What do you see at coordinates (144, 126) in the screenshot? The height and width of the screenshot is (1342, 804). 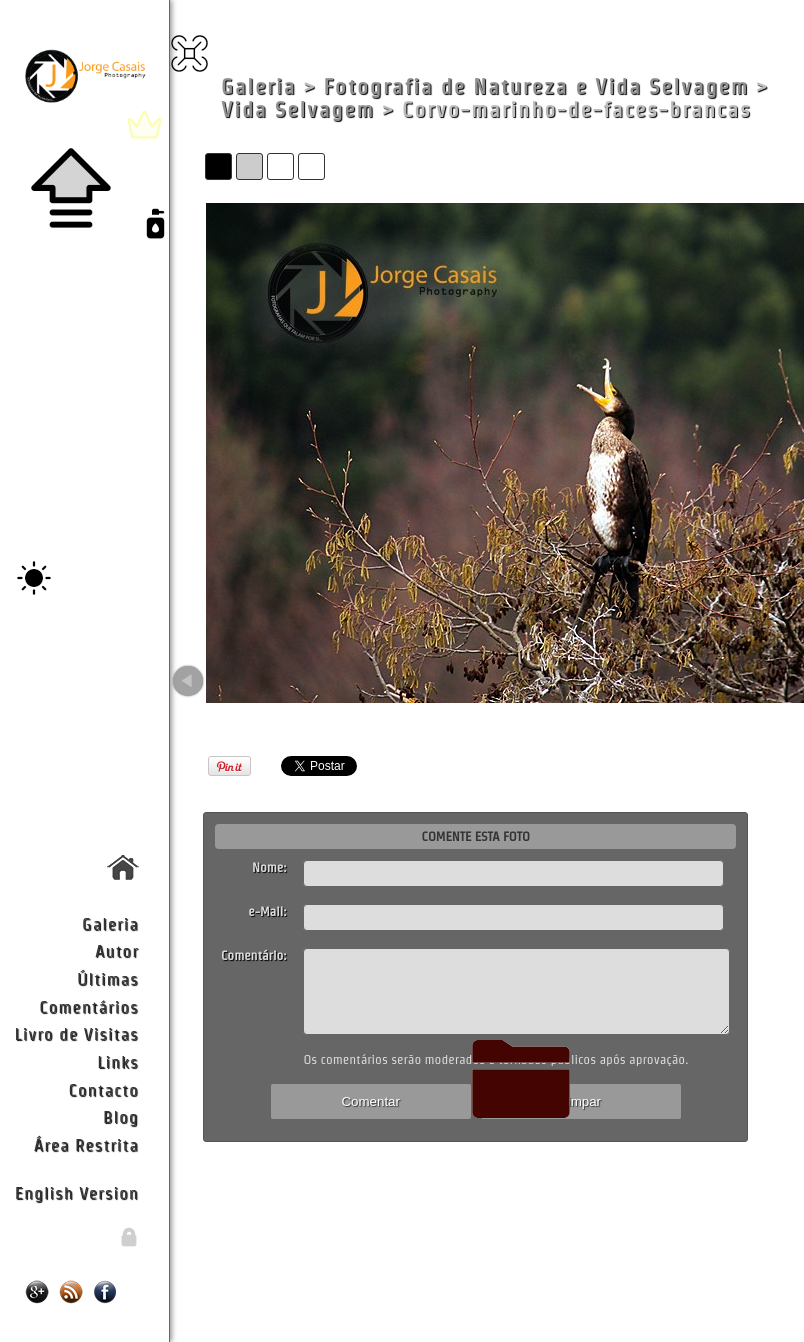 I see `indicates premium or pro membership status` at bounding box center [144, 126].